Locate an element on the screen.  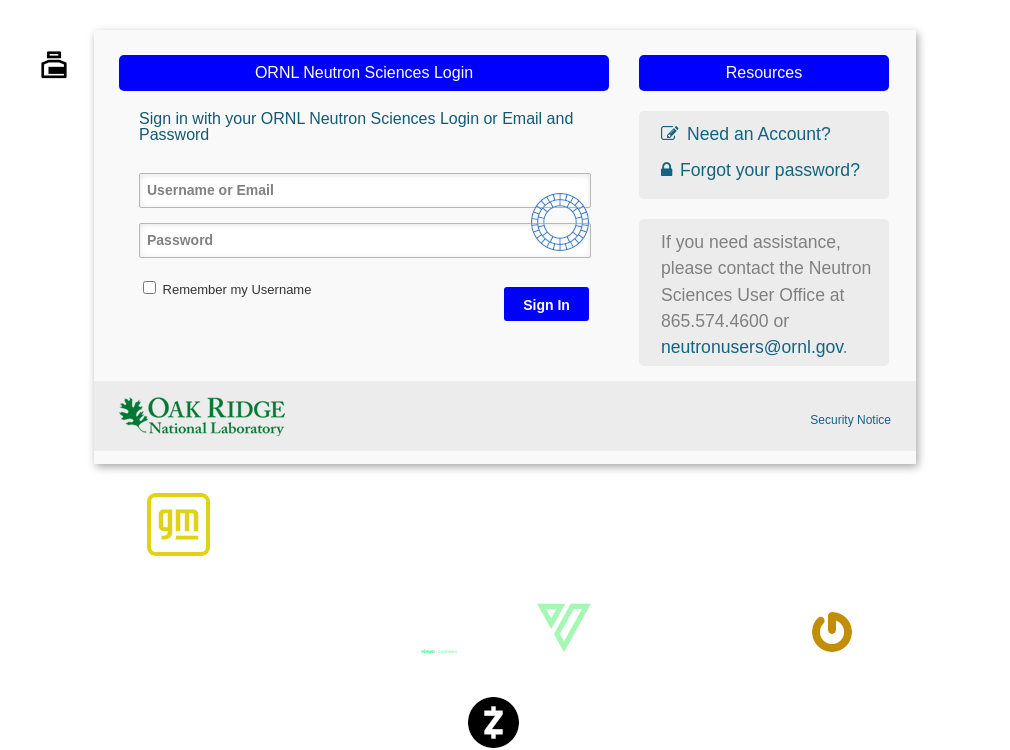
access drawing or inking tools is located at coordinates (54, 64).